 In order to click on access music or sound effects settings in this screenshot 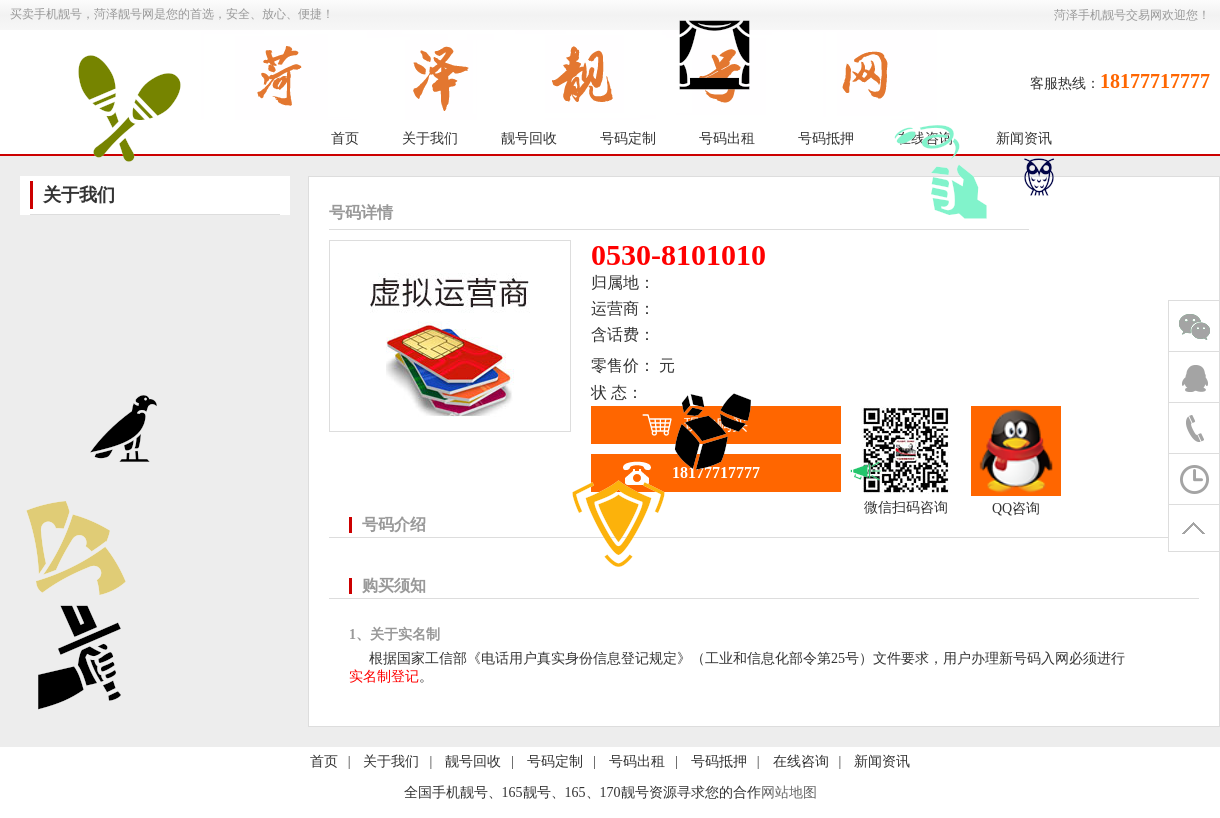, I will do `click(129, 108)`.